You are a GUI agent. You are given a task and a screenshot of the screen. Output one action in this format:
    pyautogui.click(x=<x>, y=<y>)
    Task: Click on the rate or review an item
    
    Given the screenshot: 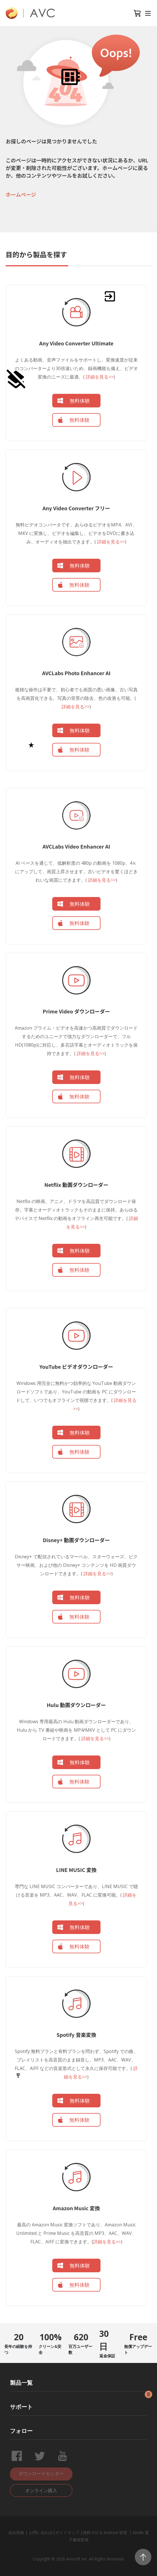 What is the action you would take?
    pyautogui.click(x=31, y=745)
    